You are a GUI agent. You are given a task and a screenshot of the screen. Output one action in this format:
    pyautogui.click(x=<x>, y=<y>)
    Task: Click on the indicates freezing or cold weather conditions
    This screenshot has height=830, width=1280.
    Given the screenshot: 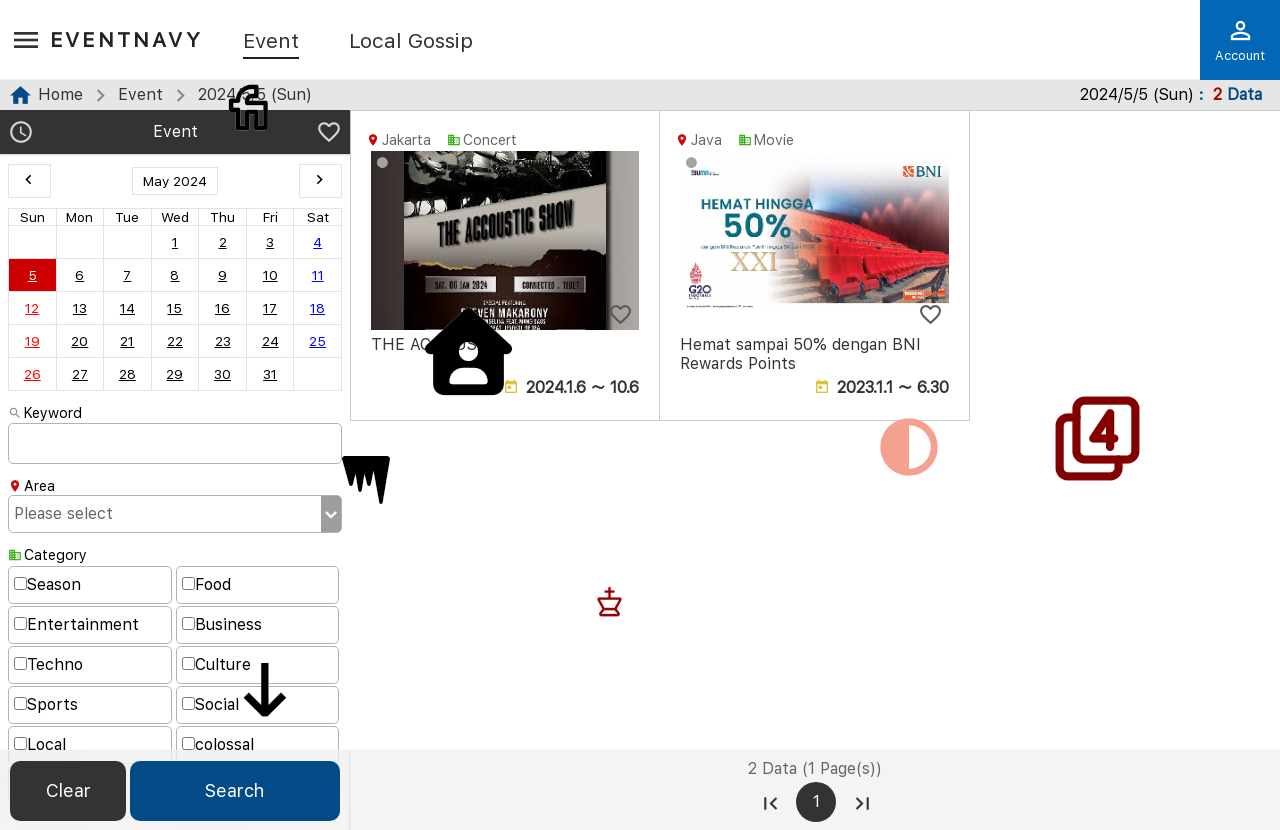 What is the action you would take?
    pyautogui.click(x=366, y=480)
    